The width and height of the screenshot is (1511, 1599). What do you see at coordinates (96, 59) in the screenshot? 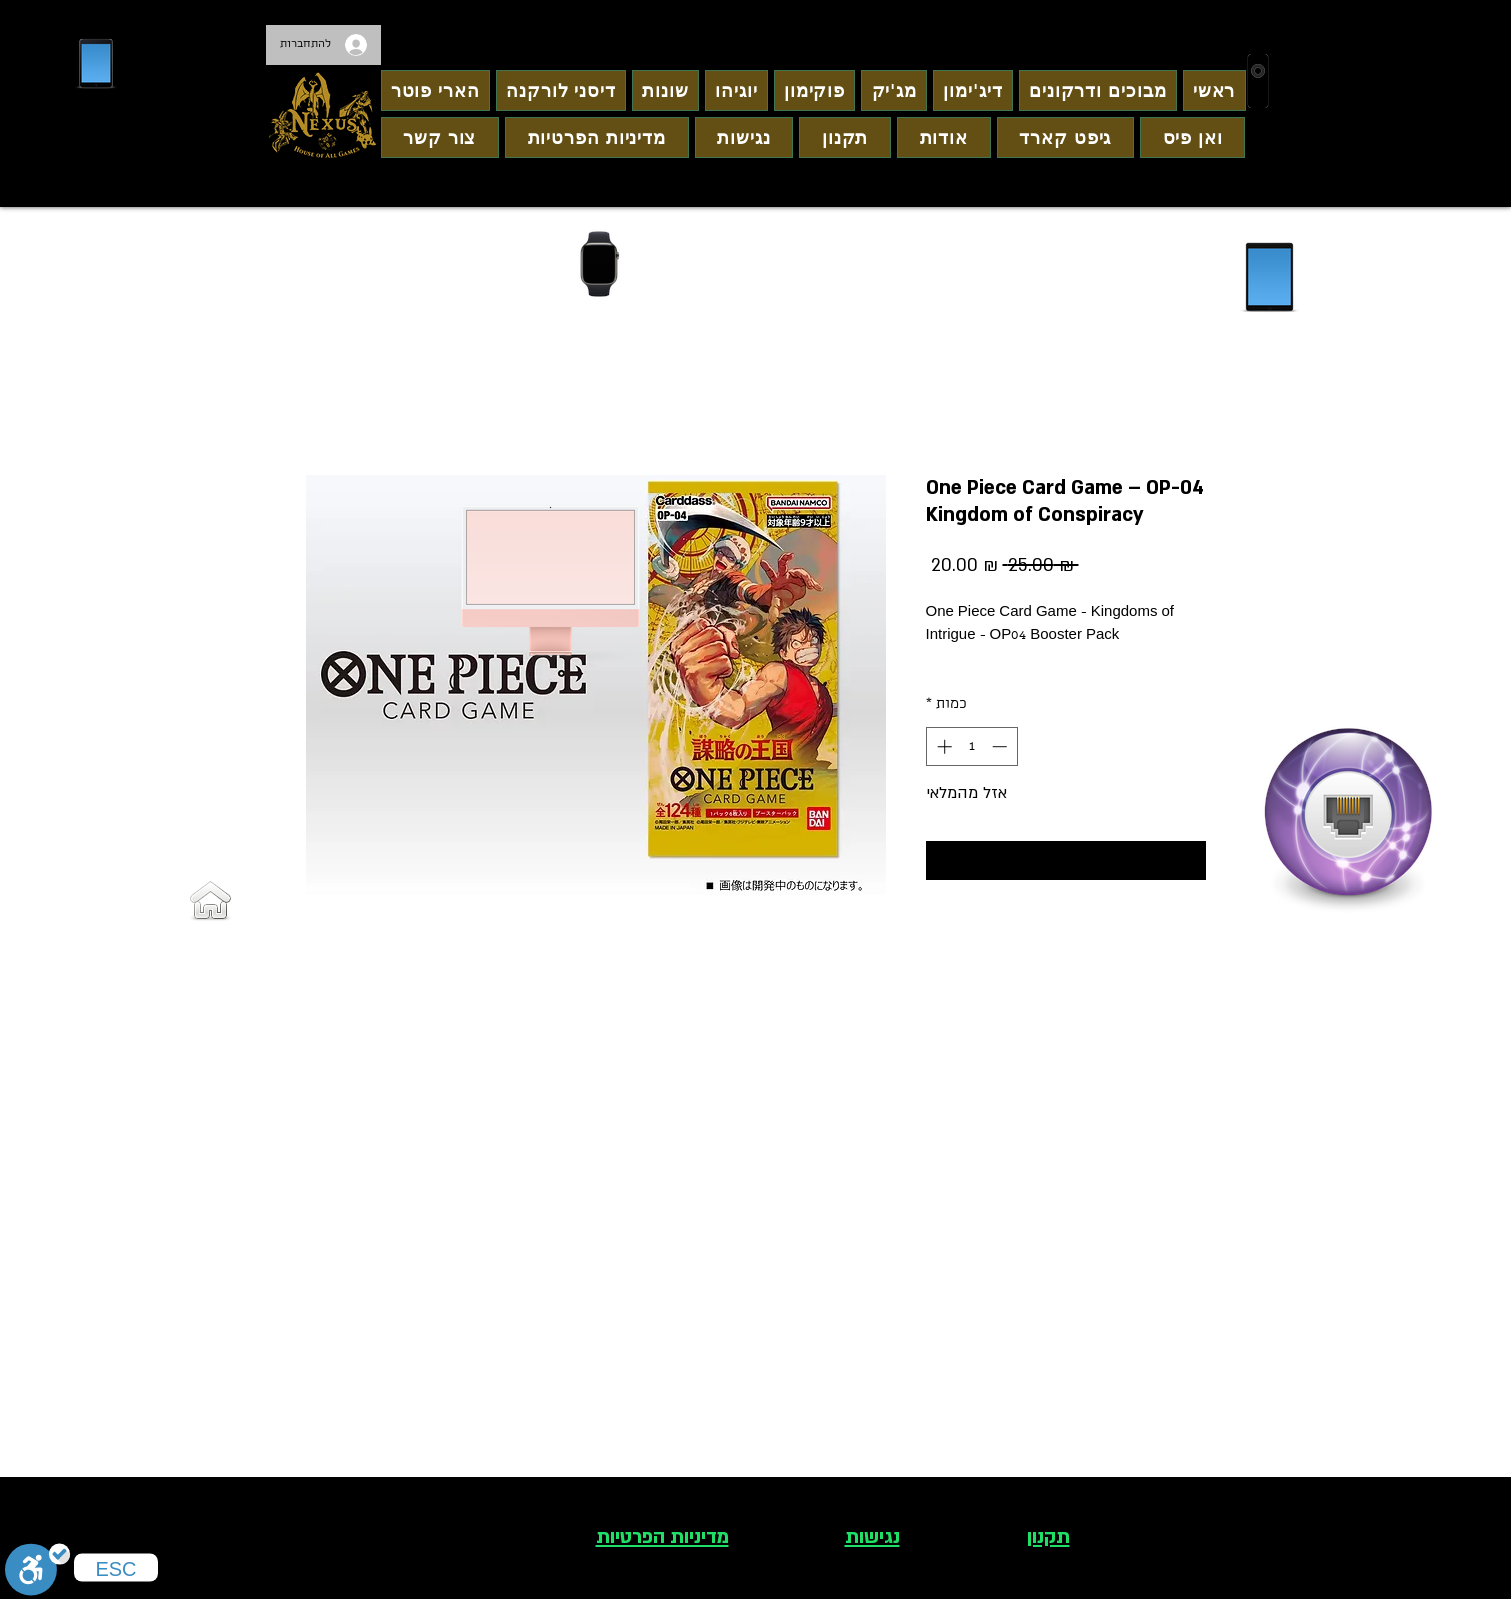
I see `iPad mini device with cellular connectivity` at bounding box center [96, 59].